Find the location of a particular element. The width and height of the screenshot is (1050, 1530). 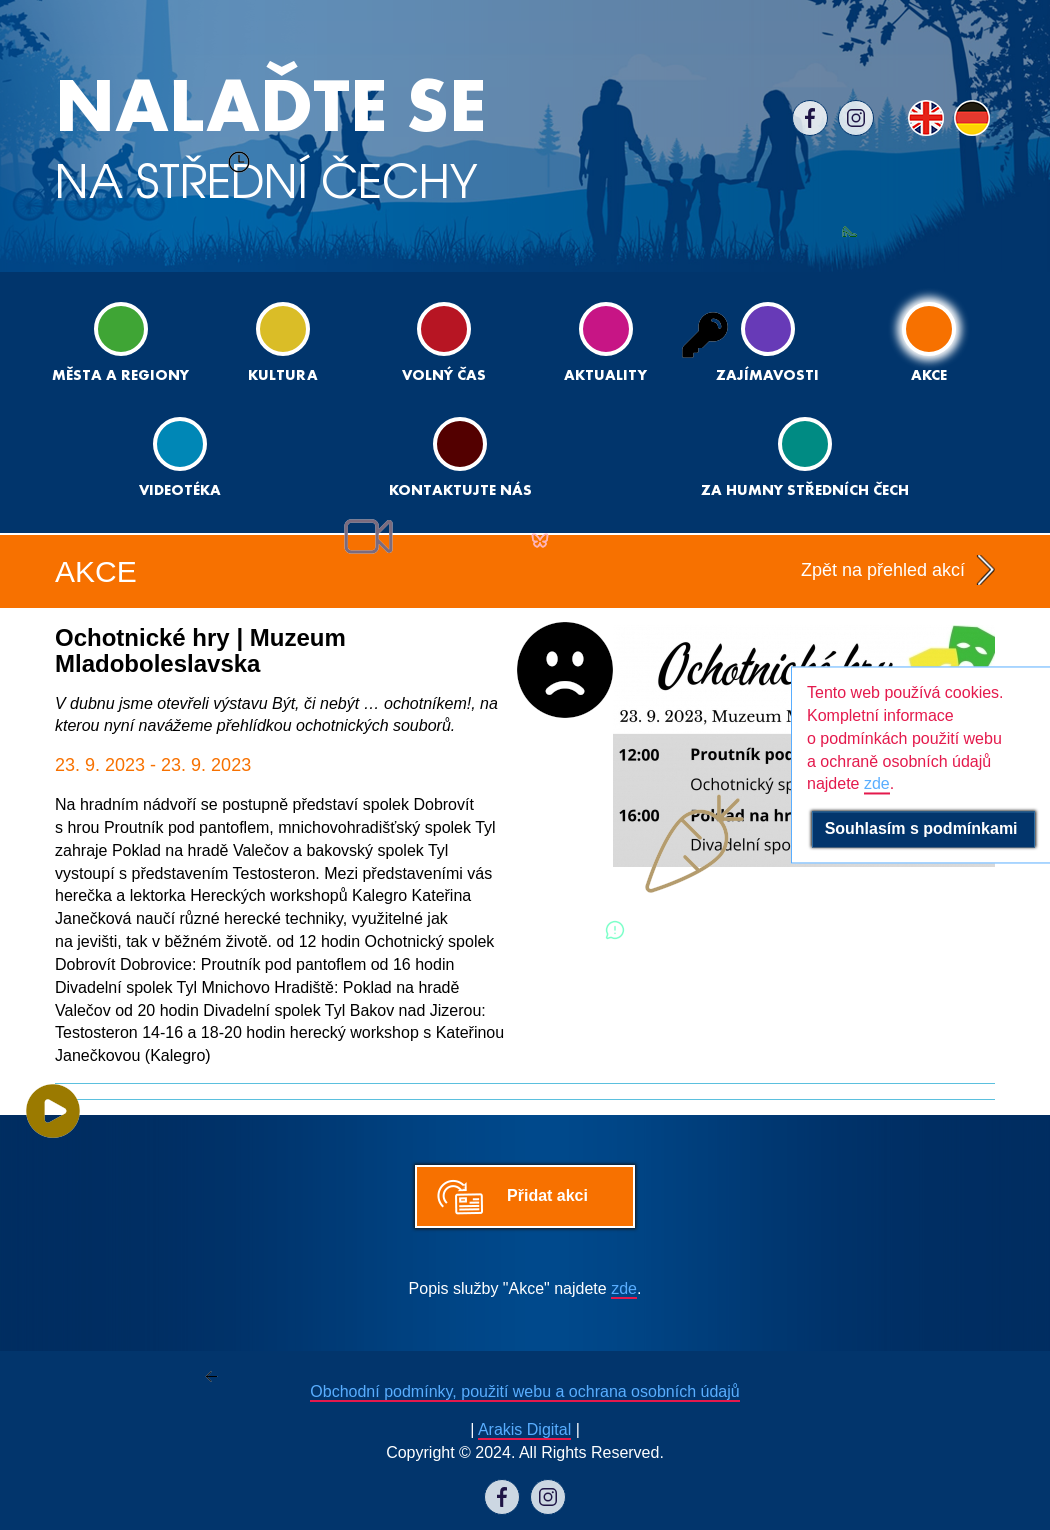

browse vegetable or produce category is located at coordinates (692, 845).